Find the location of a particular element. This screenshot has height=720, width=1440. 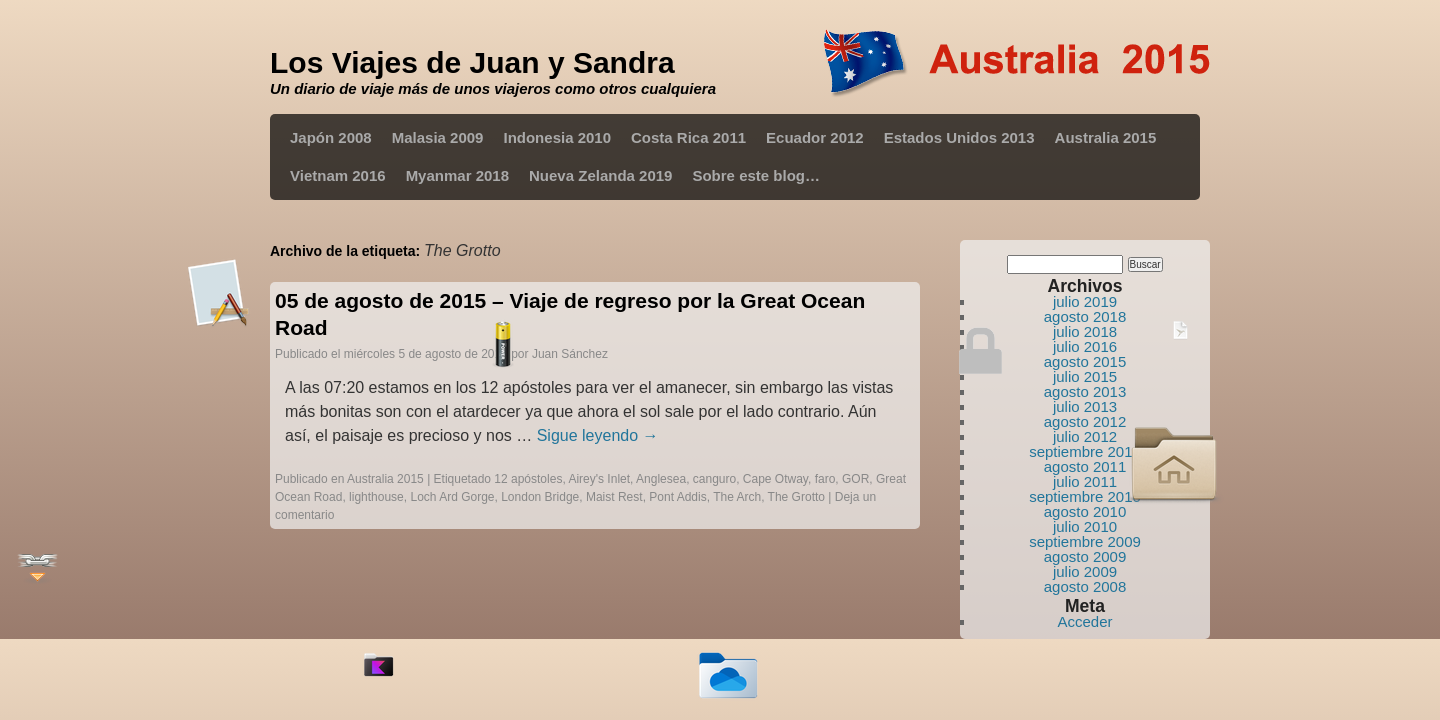

snap package file type indicator is located at coordinates (1180, 330).